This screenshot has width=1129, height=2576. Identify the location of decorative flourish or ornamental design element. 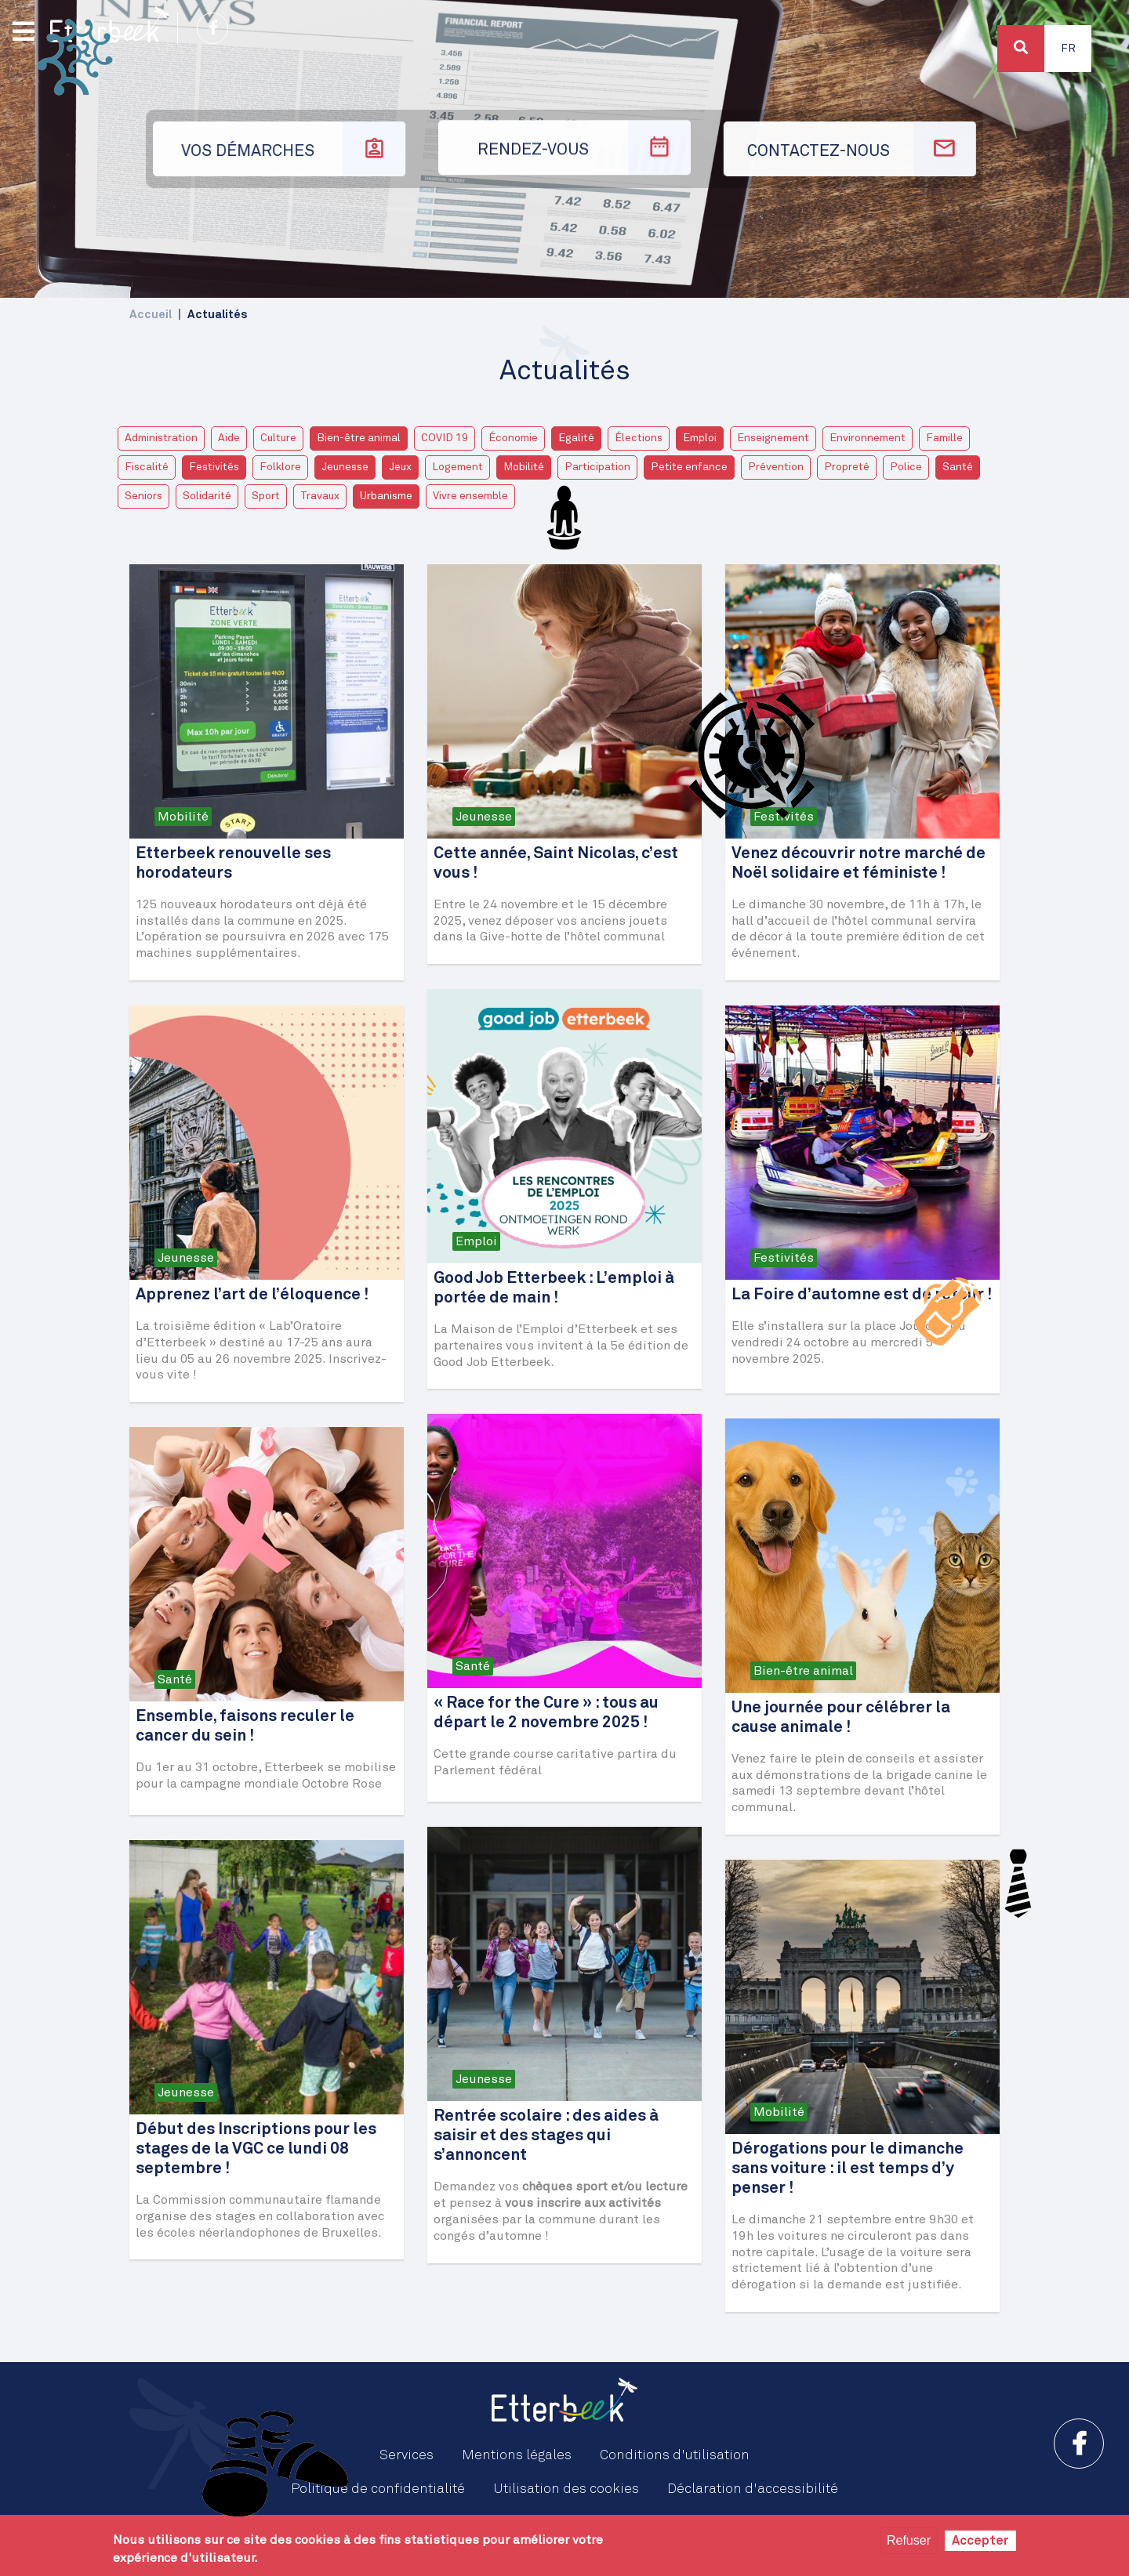
(74, 56).